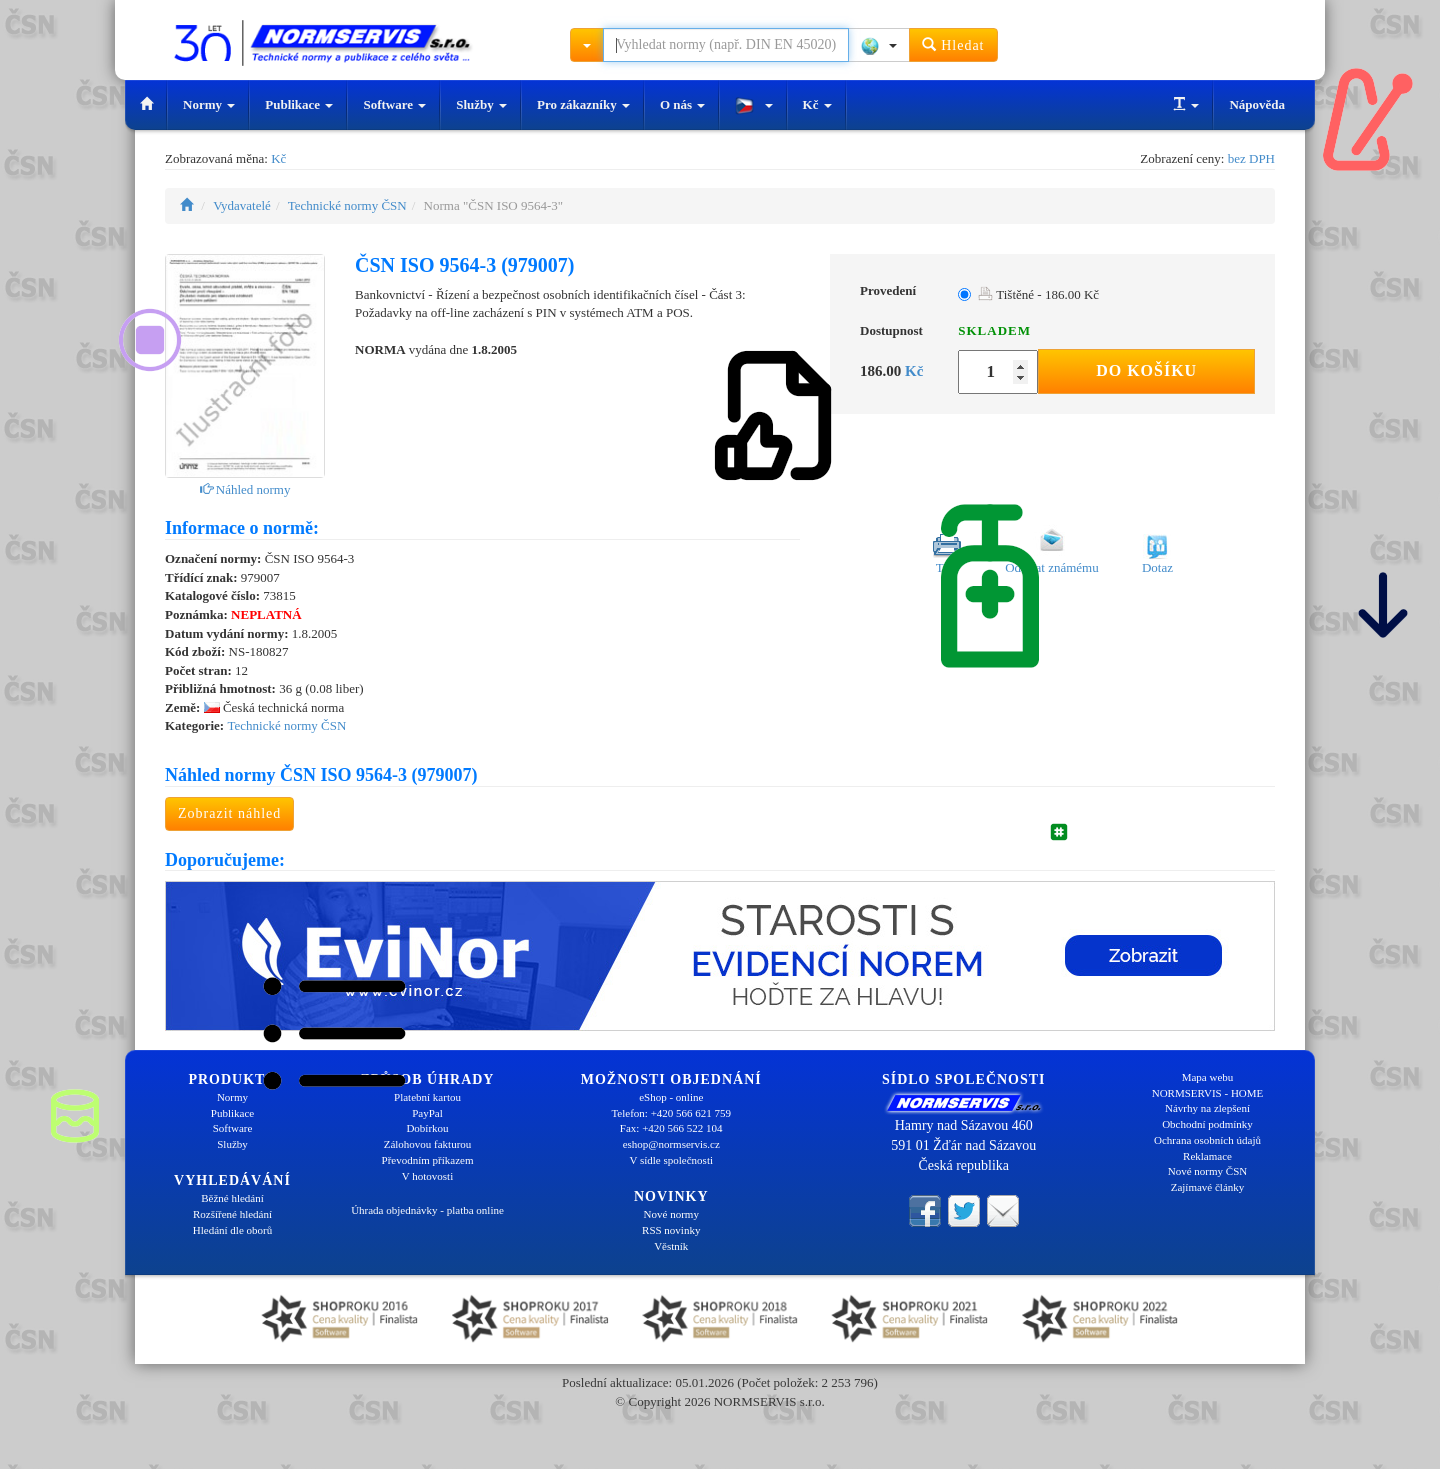 This screenshot has height=1469, width=1440. What do you see at coordinates (1059, 832) in the screenshot?
I see `view grid or table layout` at bounding box center [1059, 832].